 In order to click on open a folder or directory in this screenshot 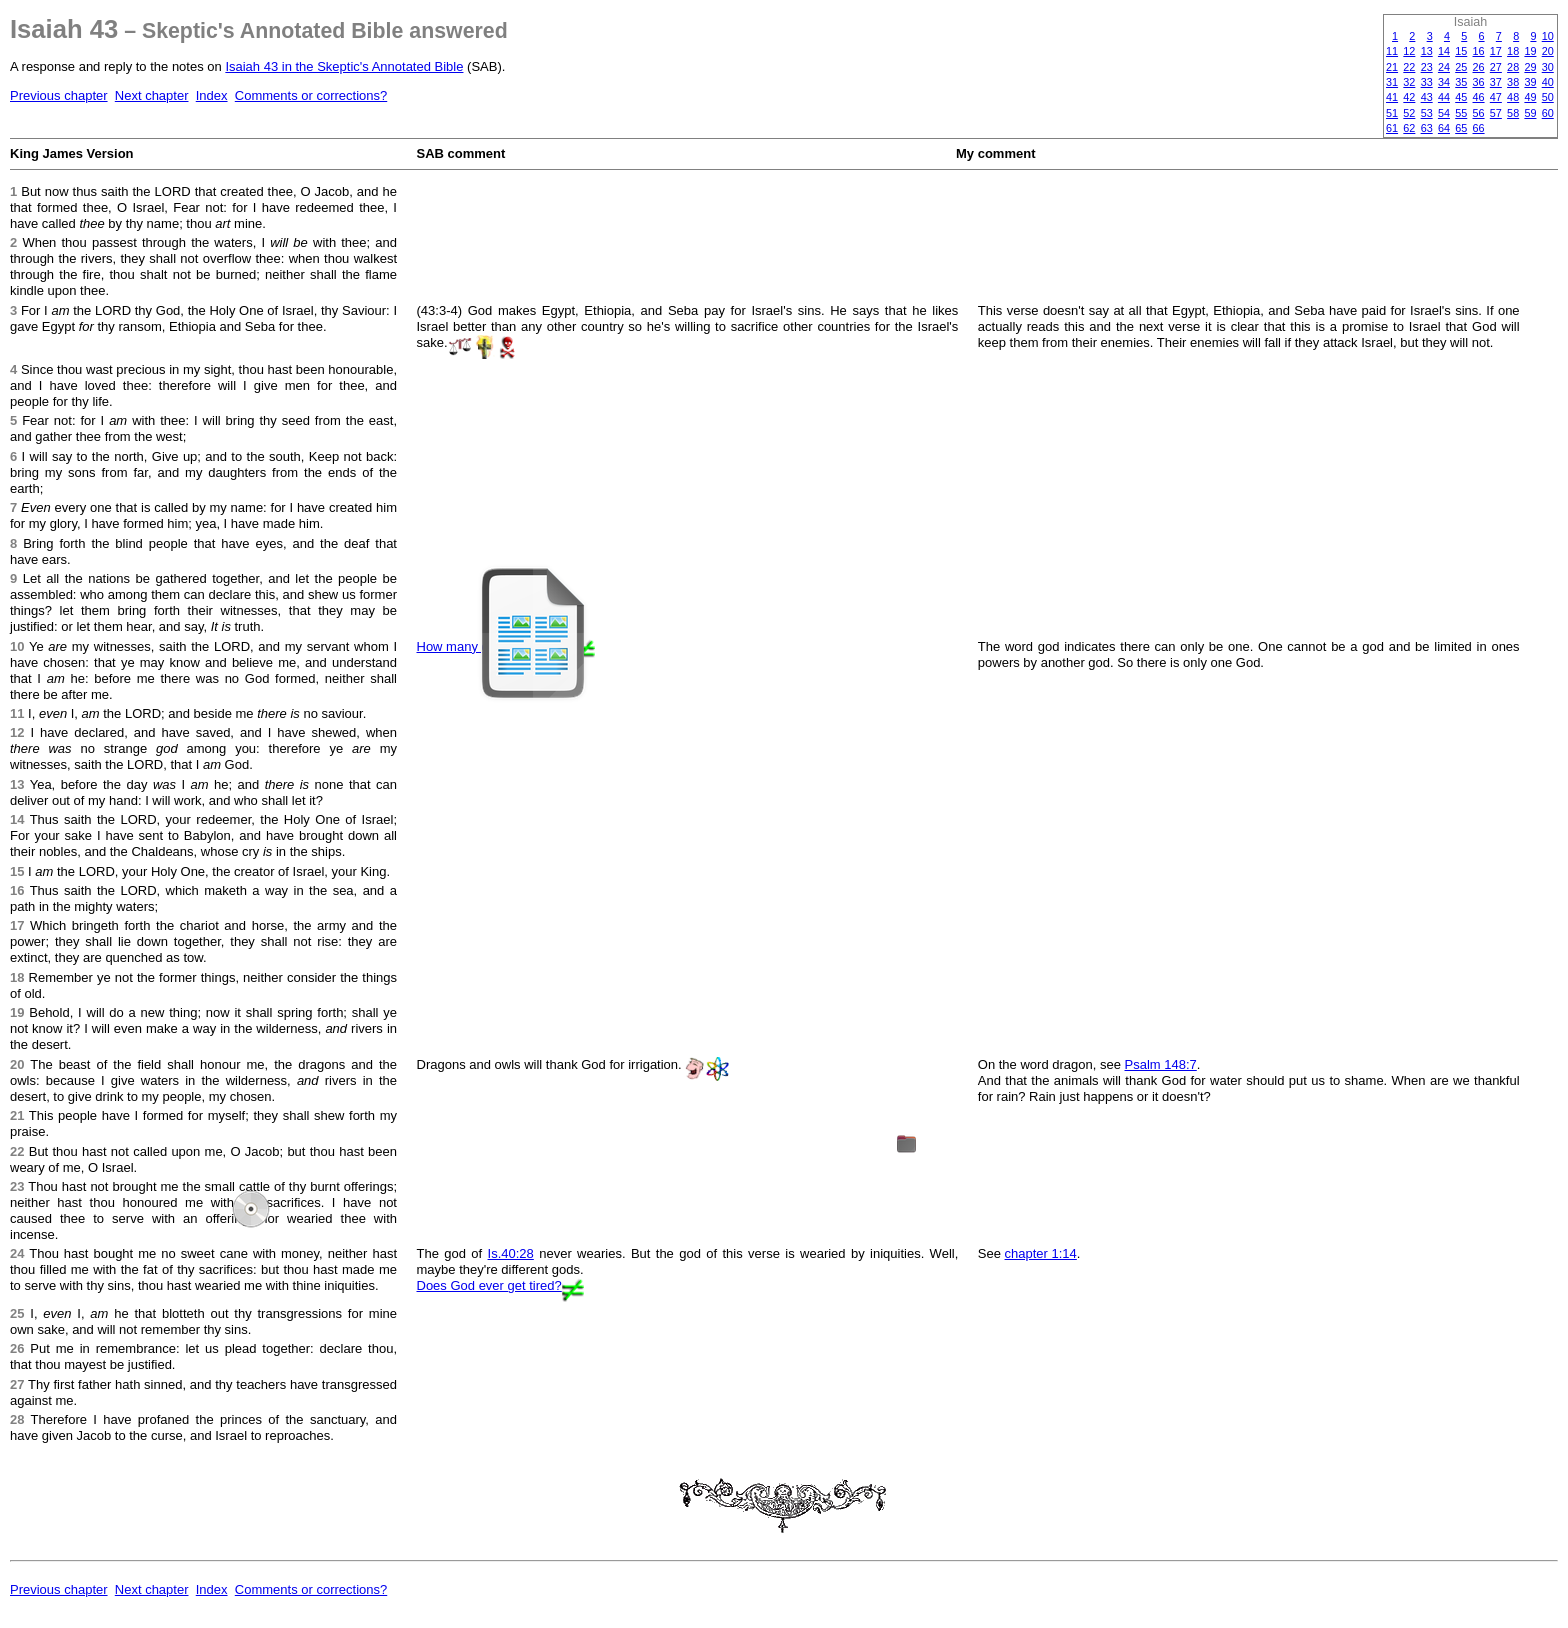, I will do `click(906, 1143)`.